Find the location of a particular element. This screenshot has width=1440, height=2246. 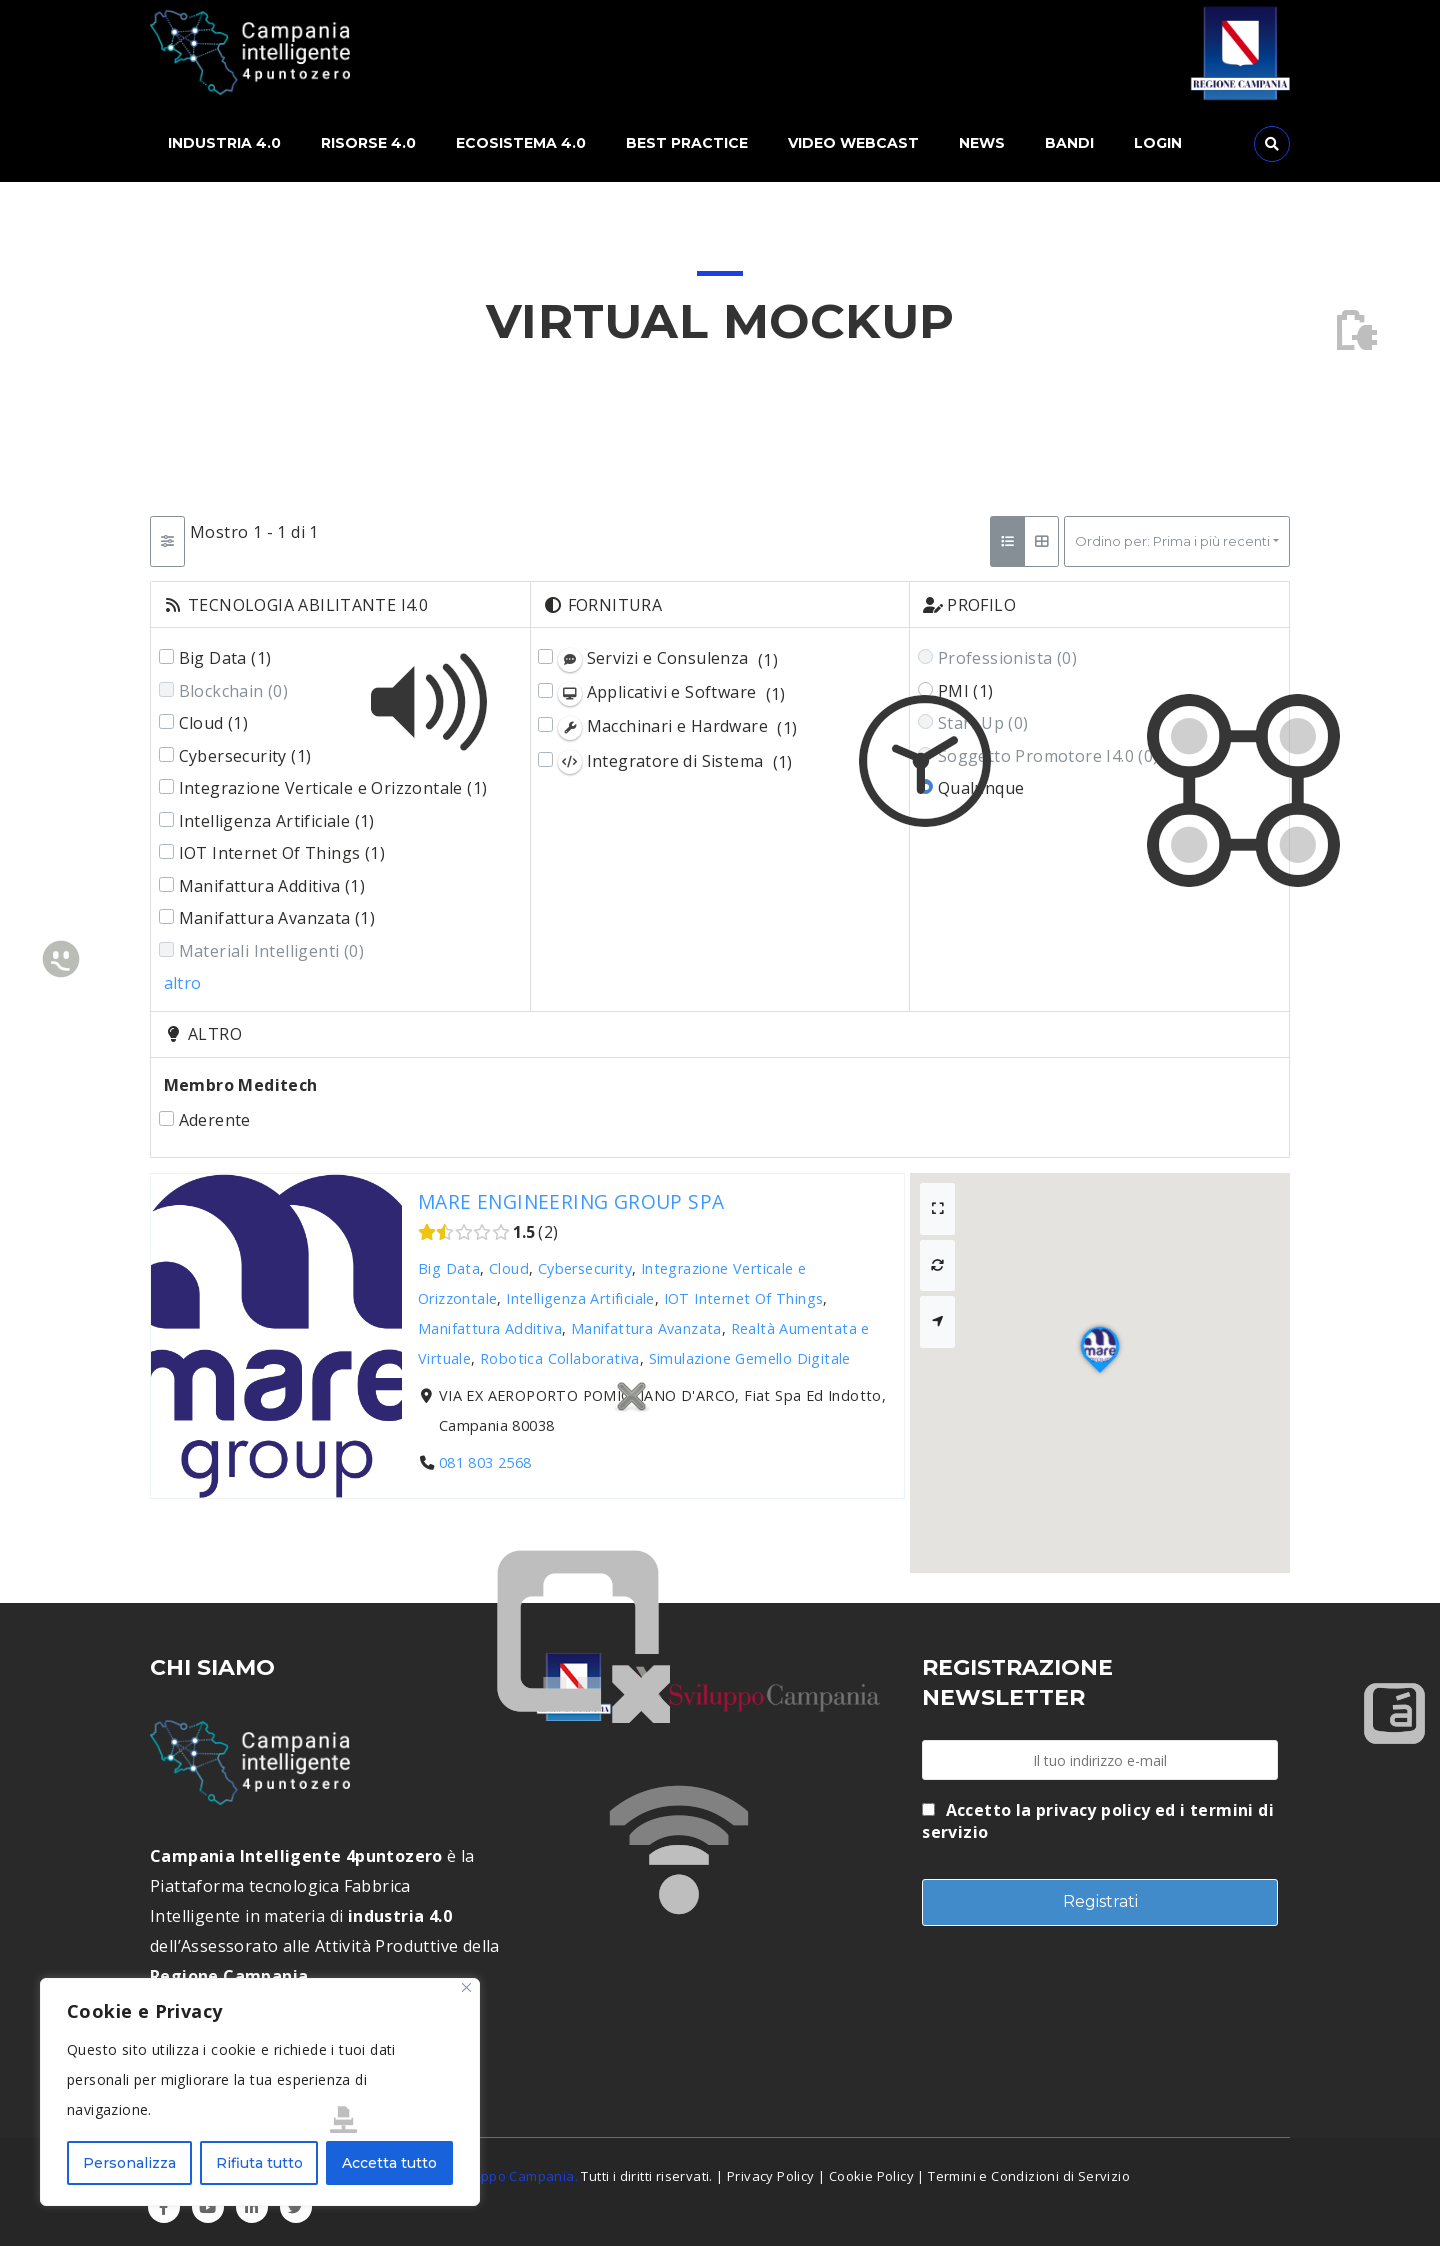

indicates moderate wireless signal strength is located at coordinates (679, 1845).